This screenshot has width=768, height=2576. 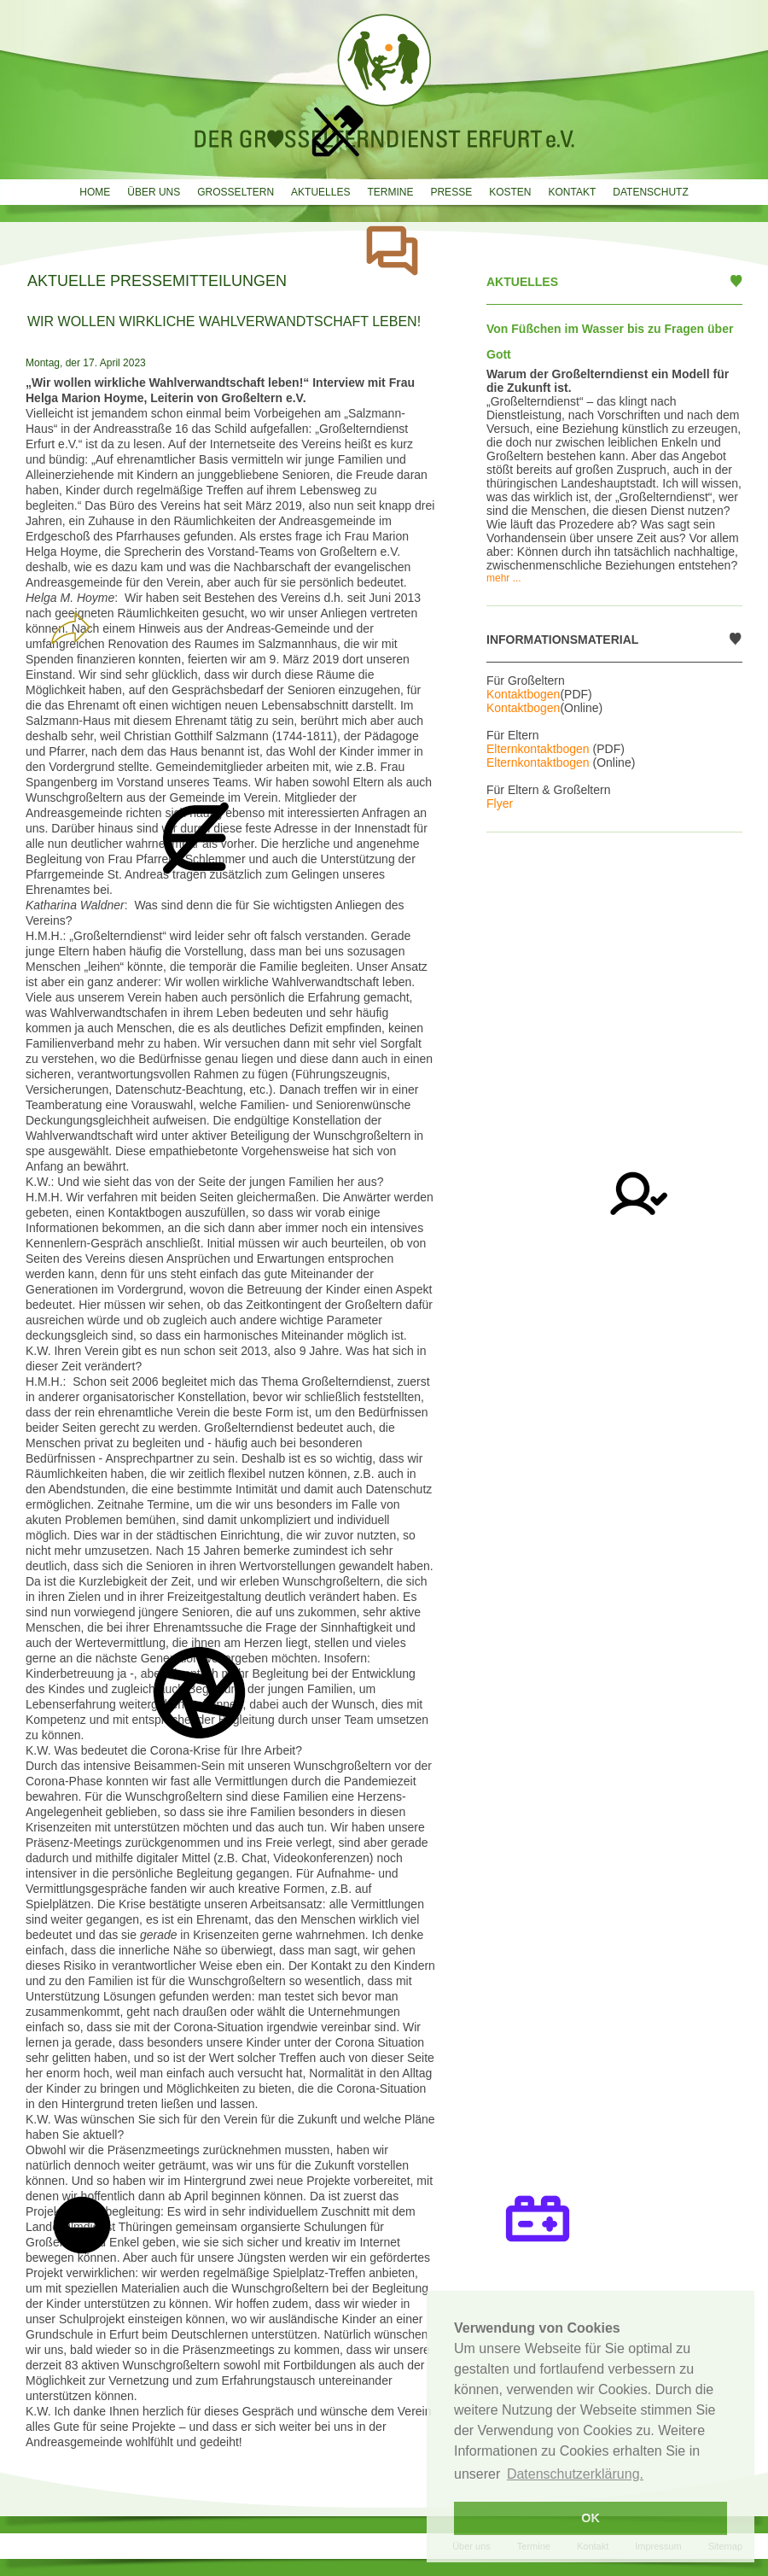 I want to click on share this content, so click(x=71, y=630).